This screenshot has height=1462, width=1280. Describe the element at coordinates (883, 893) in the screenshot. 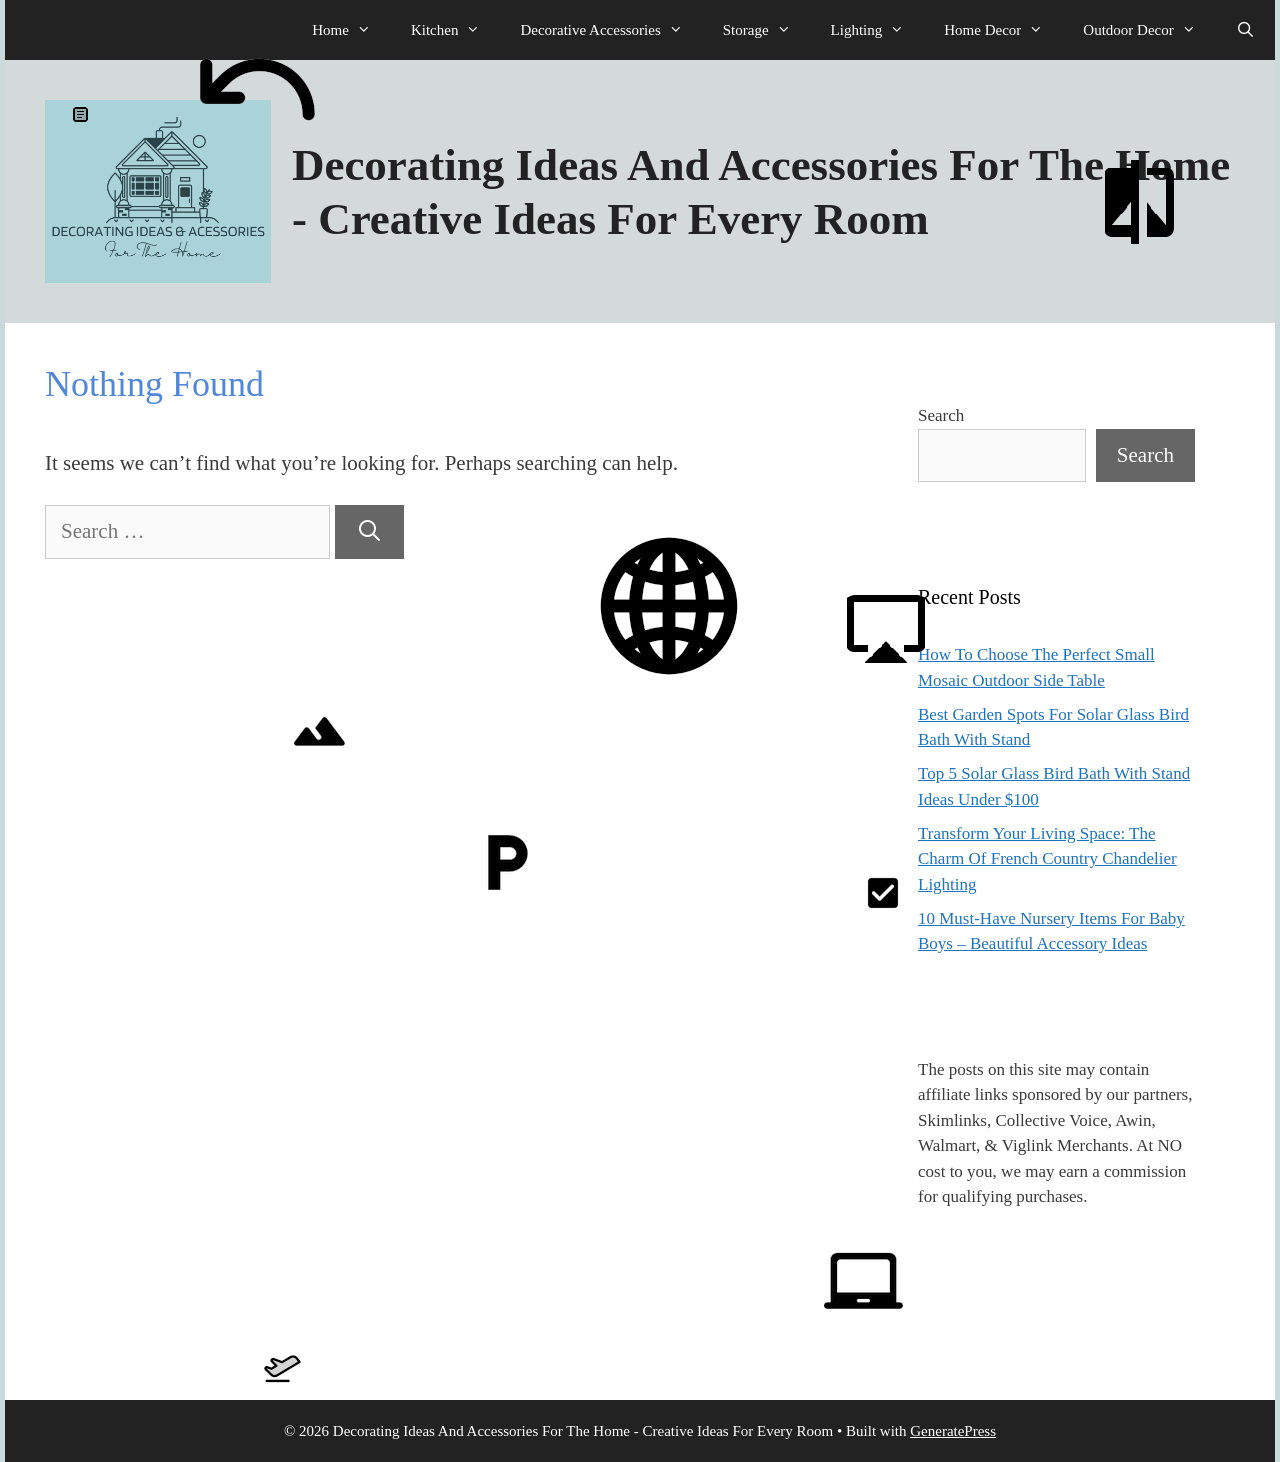

I see `a selected or checked option` at that location.